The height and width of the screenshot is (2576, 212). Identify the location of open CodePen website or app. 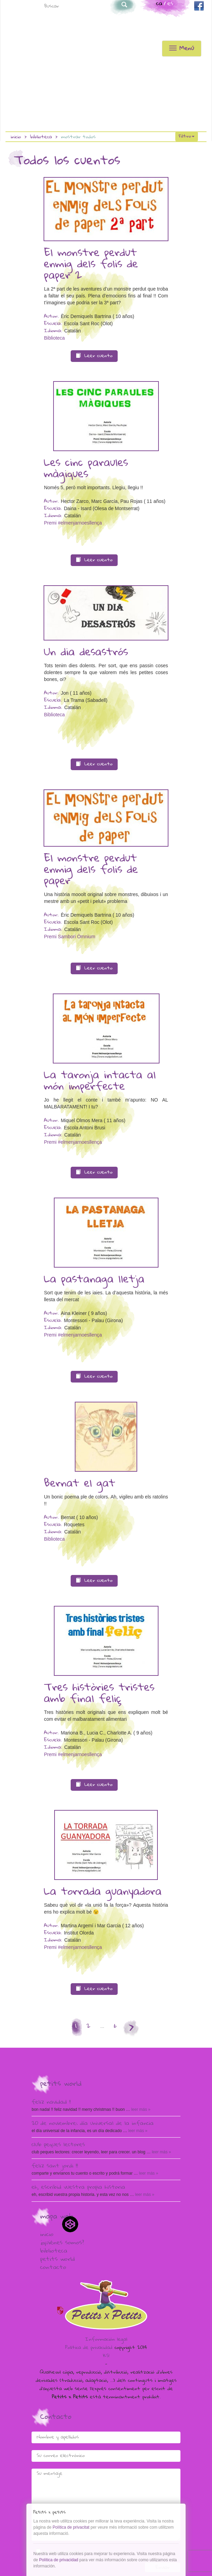
(70, 2224).